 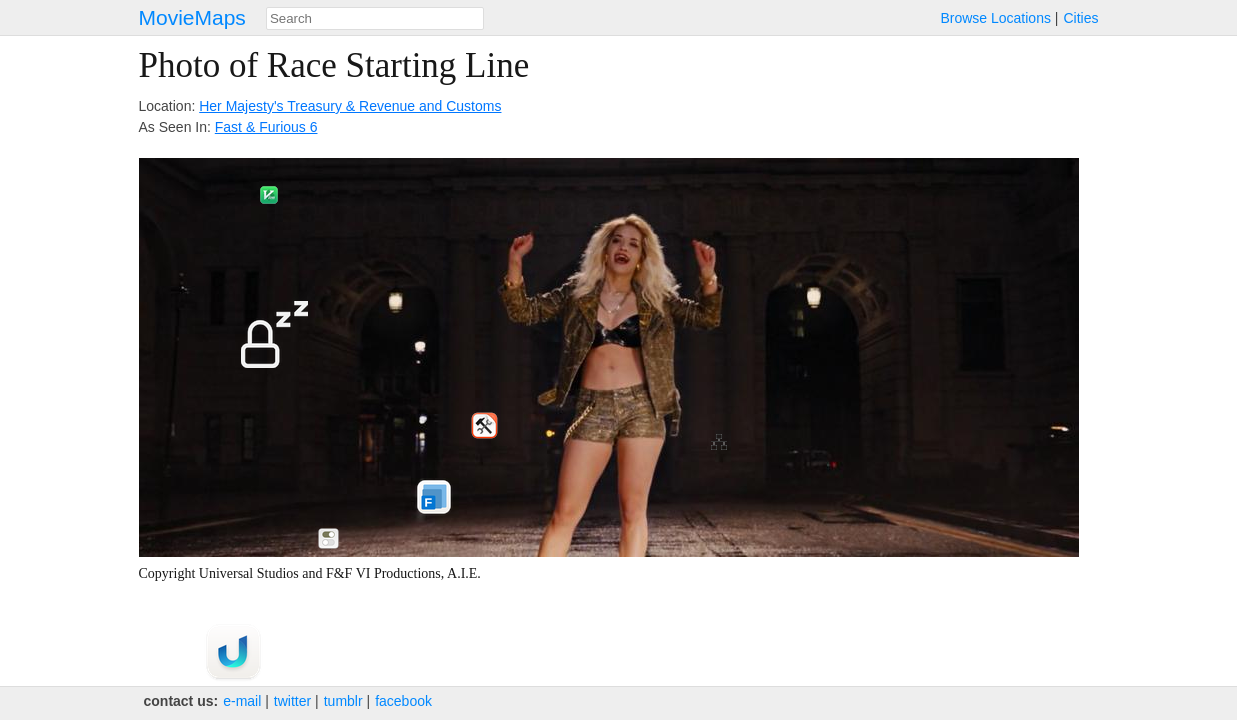 I want to click on open vim text editor, so click(x=269, y=195).